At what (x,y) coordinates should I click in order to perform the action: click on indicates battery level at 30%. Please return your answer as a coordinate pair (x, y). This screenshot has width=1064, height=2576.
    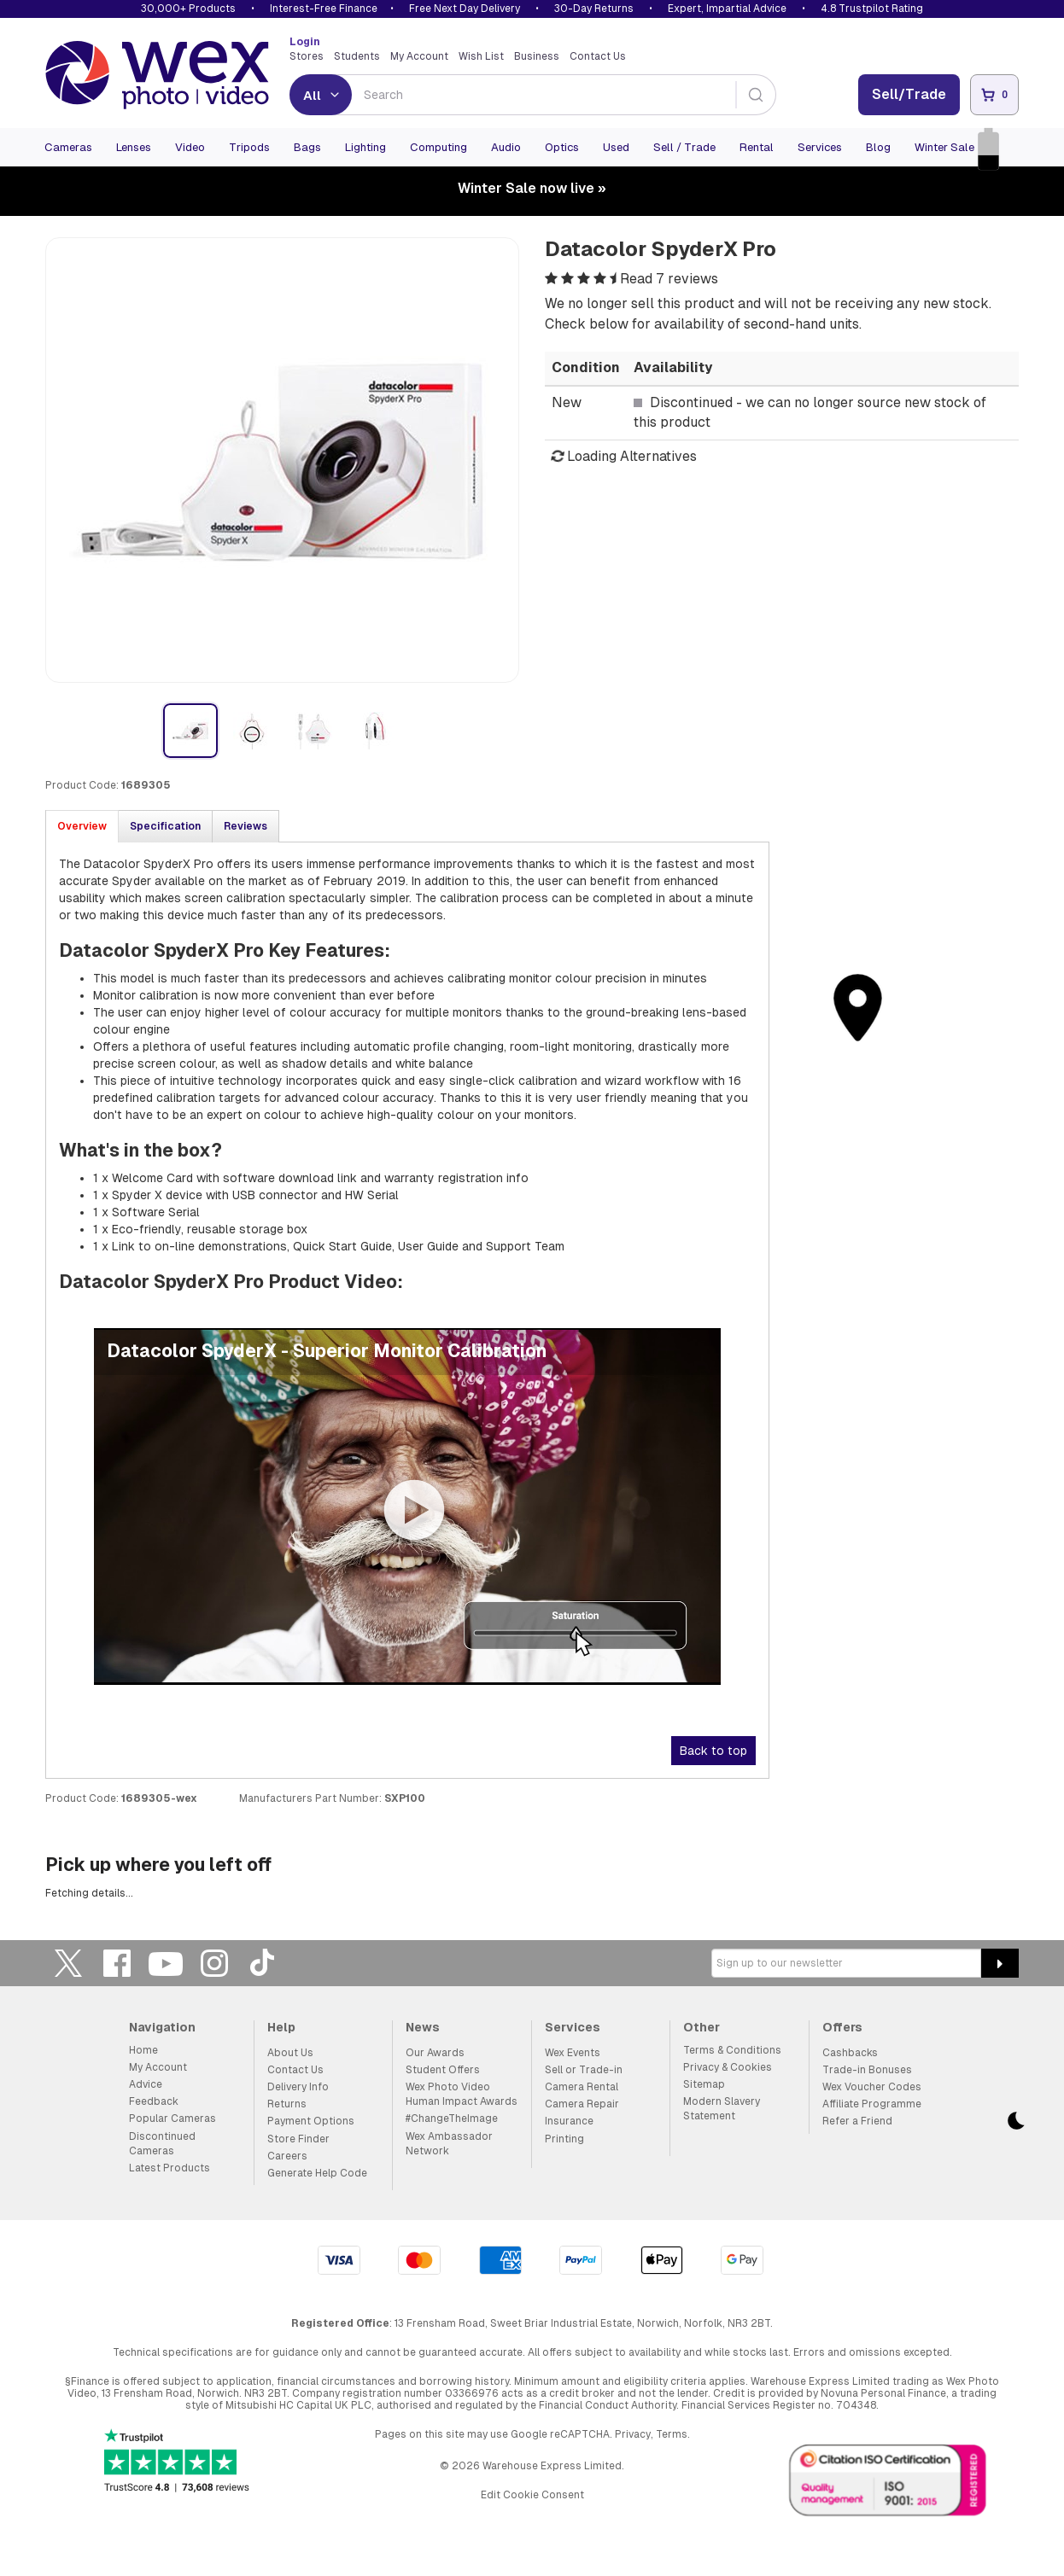
    Looking at the image, I should click on (988, 149).